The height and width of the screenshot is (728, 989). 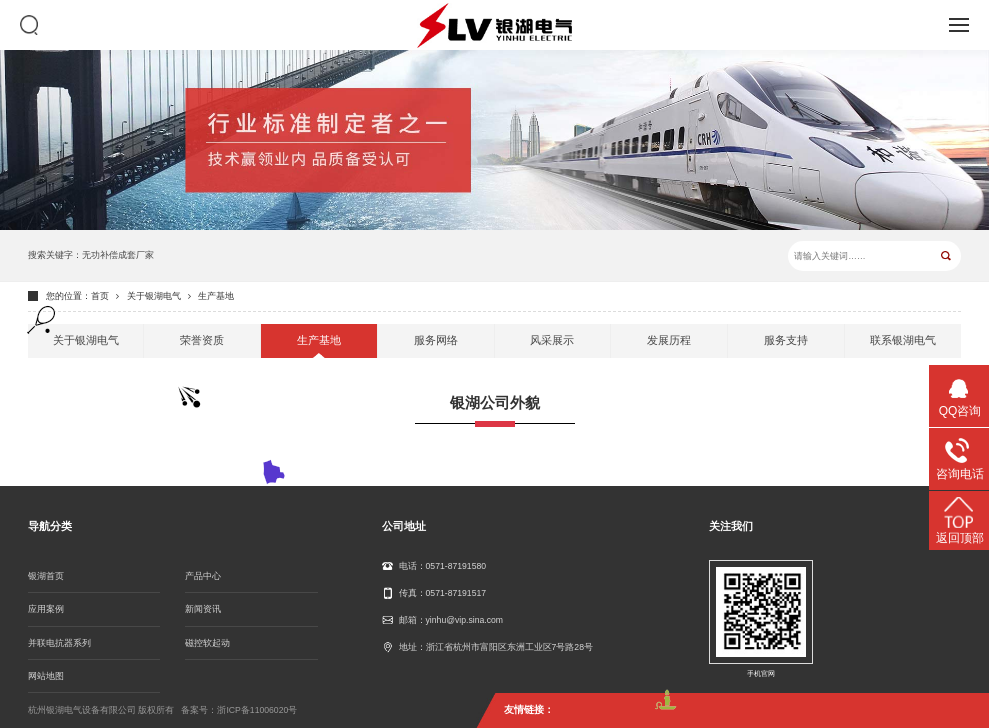 What do you see at coordinates (665, 700) in the screenshot?
I see `decorative candle or lighting element in a game interface` at bounding box center [665, 700].